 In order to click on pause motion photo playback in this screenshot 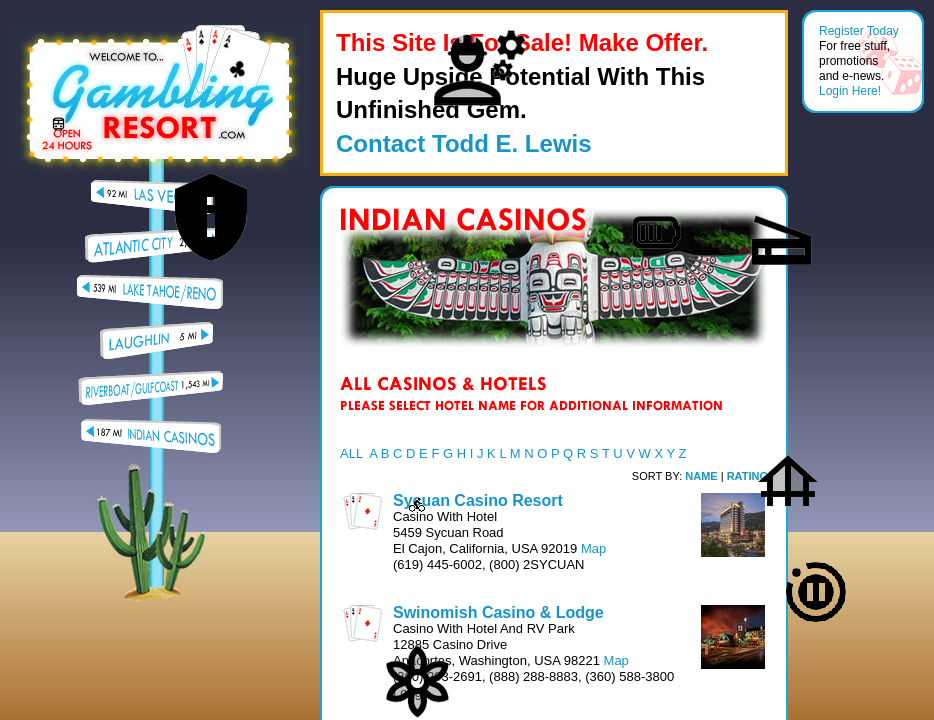, I will do `click(816, 592)`.